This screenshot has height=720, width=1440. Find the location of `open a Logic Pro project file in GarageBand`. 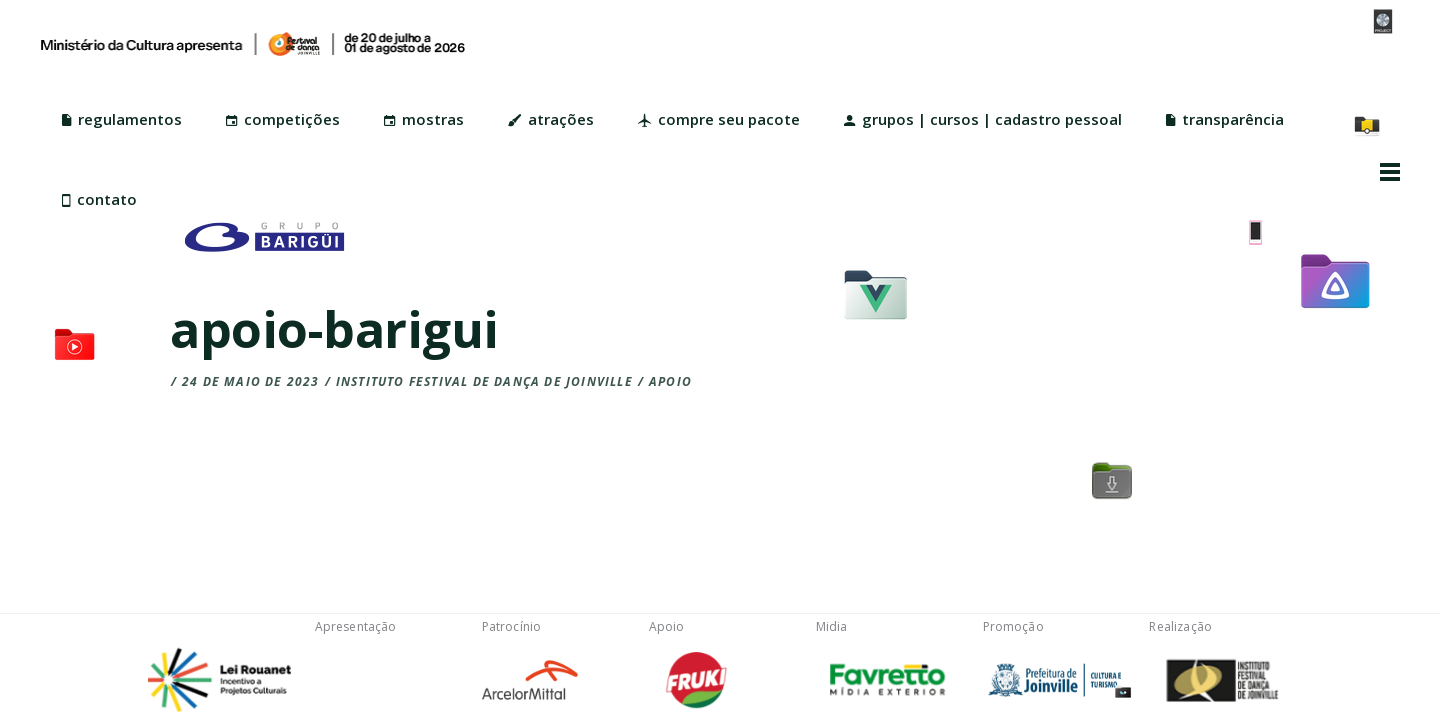

open a Logic Pro project file in GarageBand is located at coordinates (1383, 22).